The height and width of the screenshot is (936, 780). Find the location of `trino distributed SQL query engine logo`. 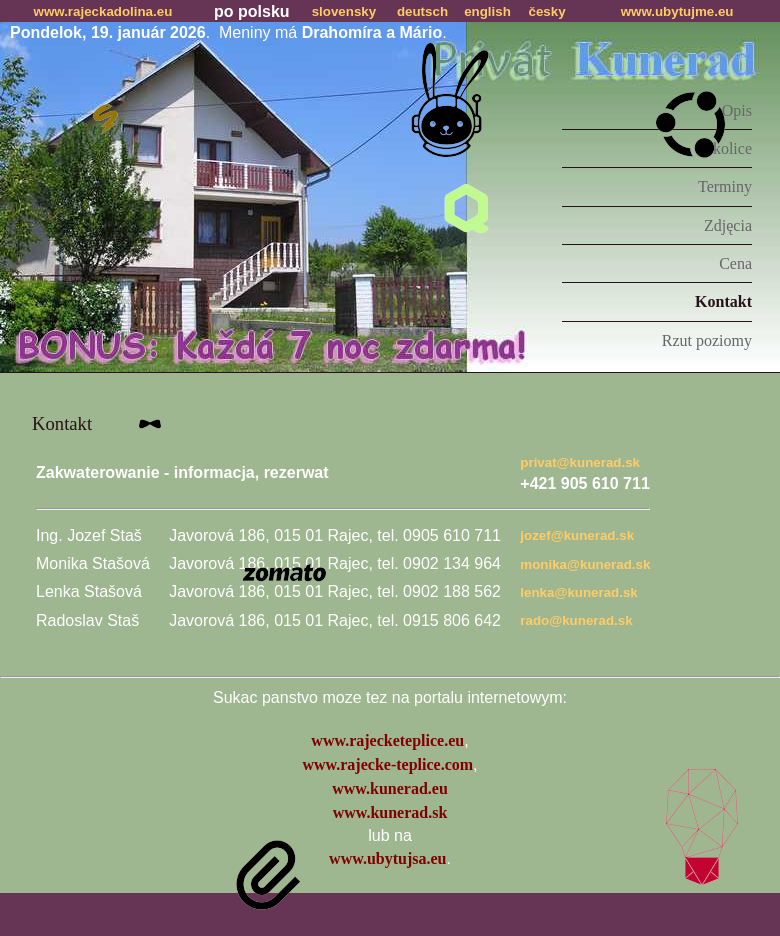

trino distributed SQL query engine logo is located at coordinates (450, 100).